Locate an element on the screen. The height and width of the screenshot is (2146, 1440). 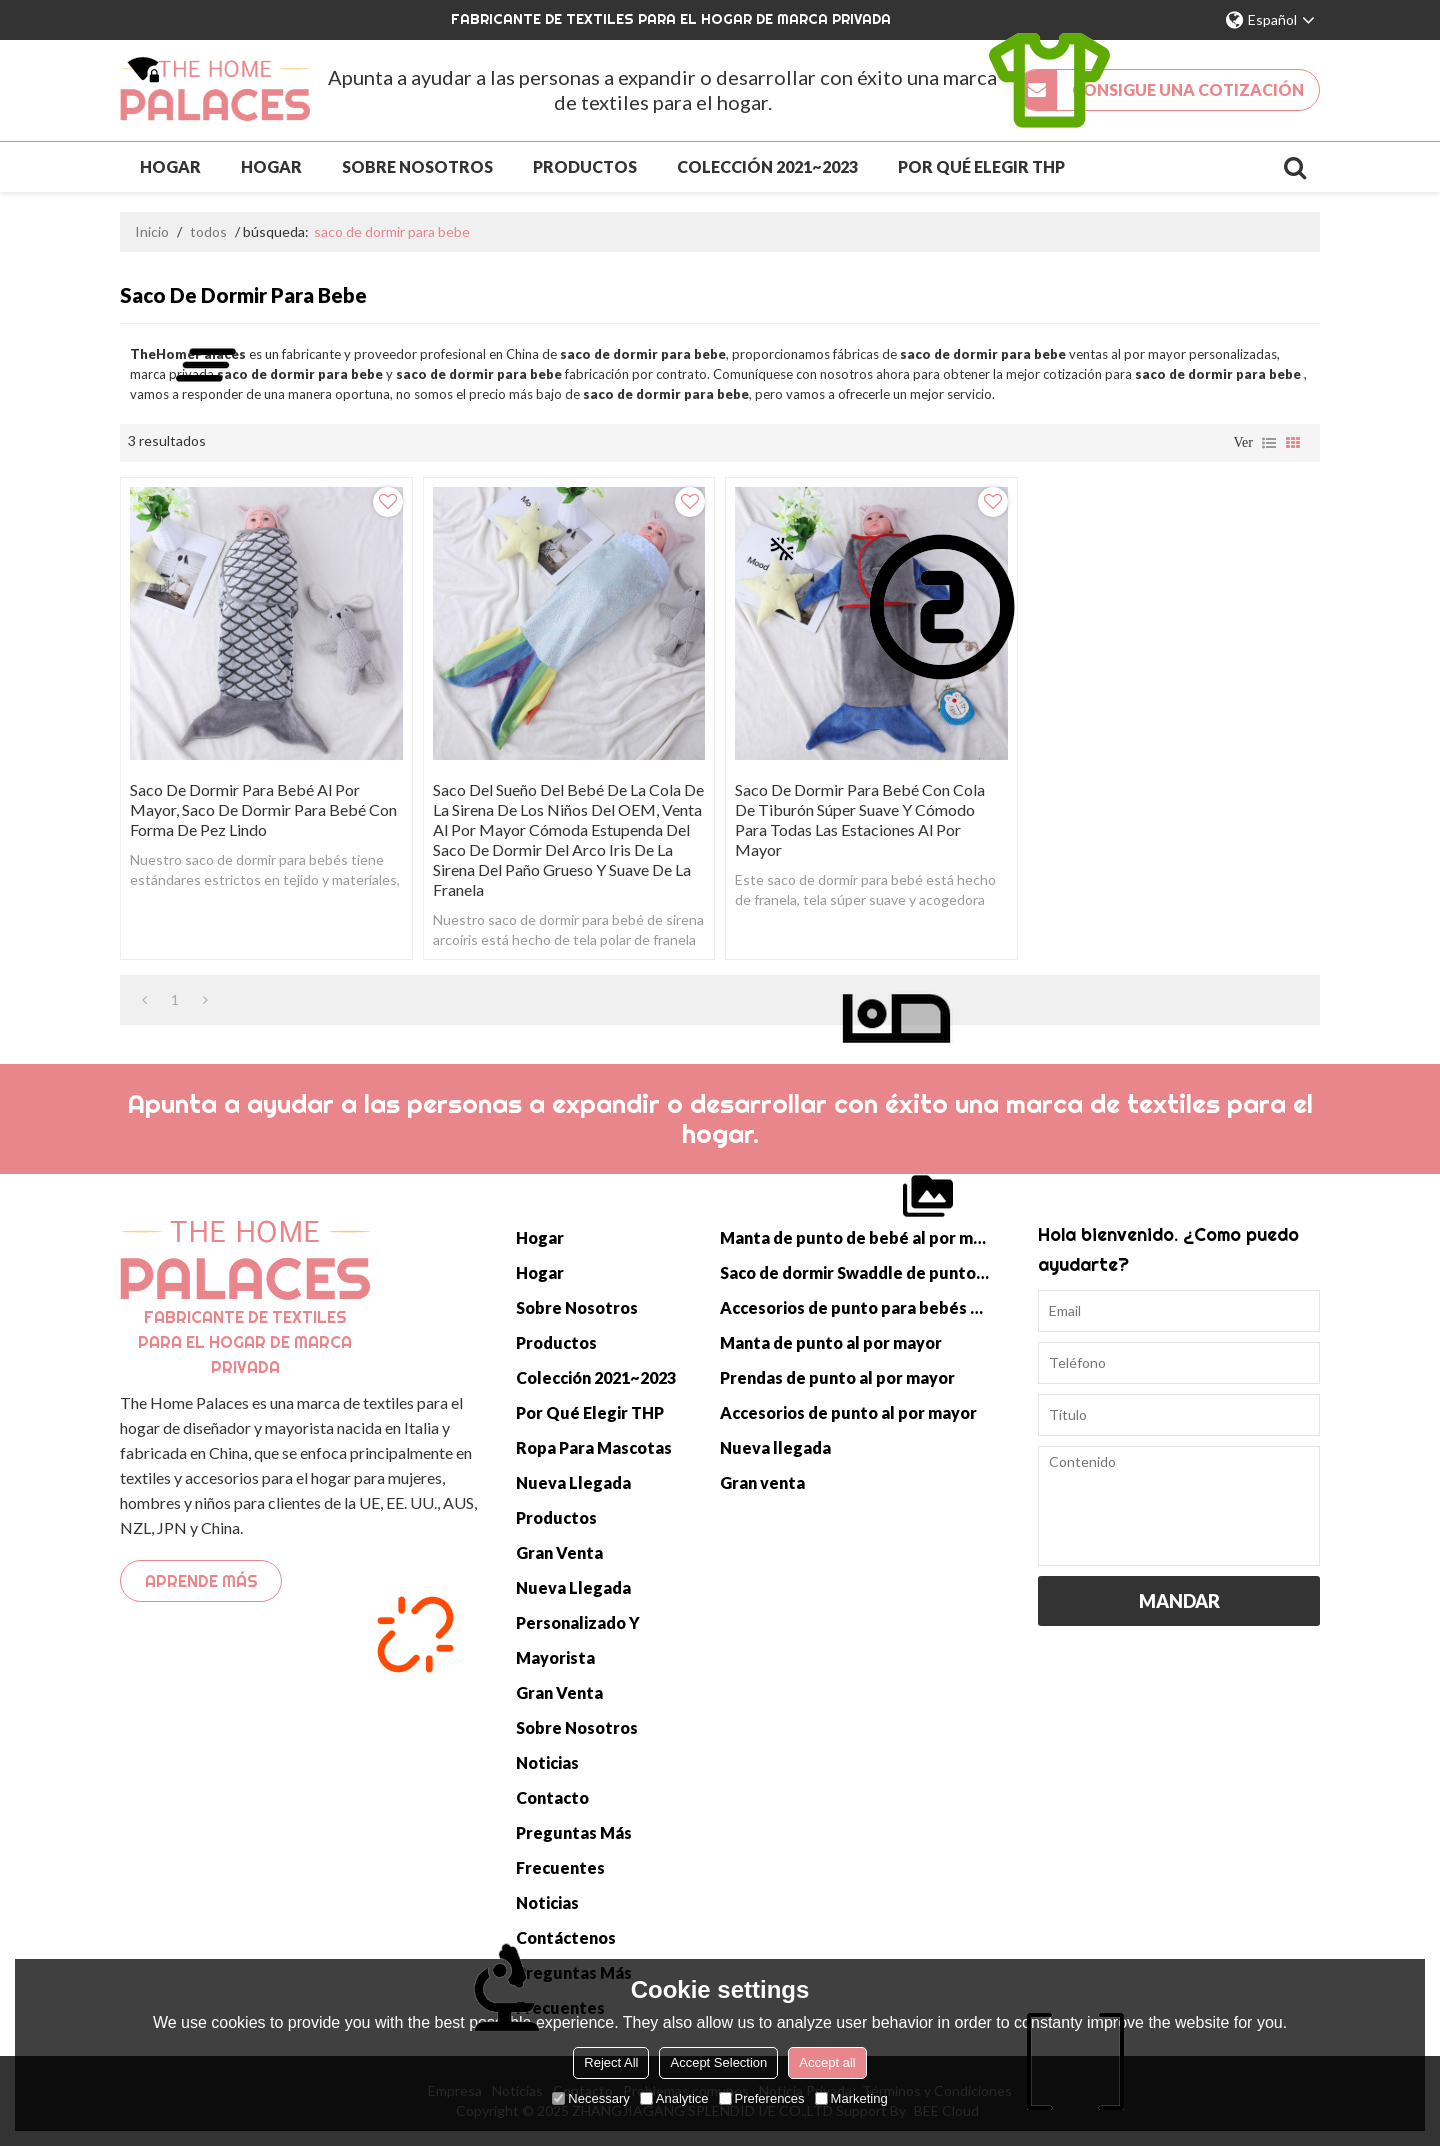
access your photo library is located at coordinates (928, 1196).